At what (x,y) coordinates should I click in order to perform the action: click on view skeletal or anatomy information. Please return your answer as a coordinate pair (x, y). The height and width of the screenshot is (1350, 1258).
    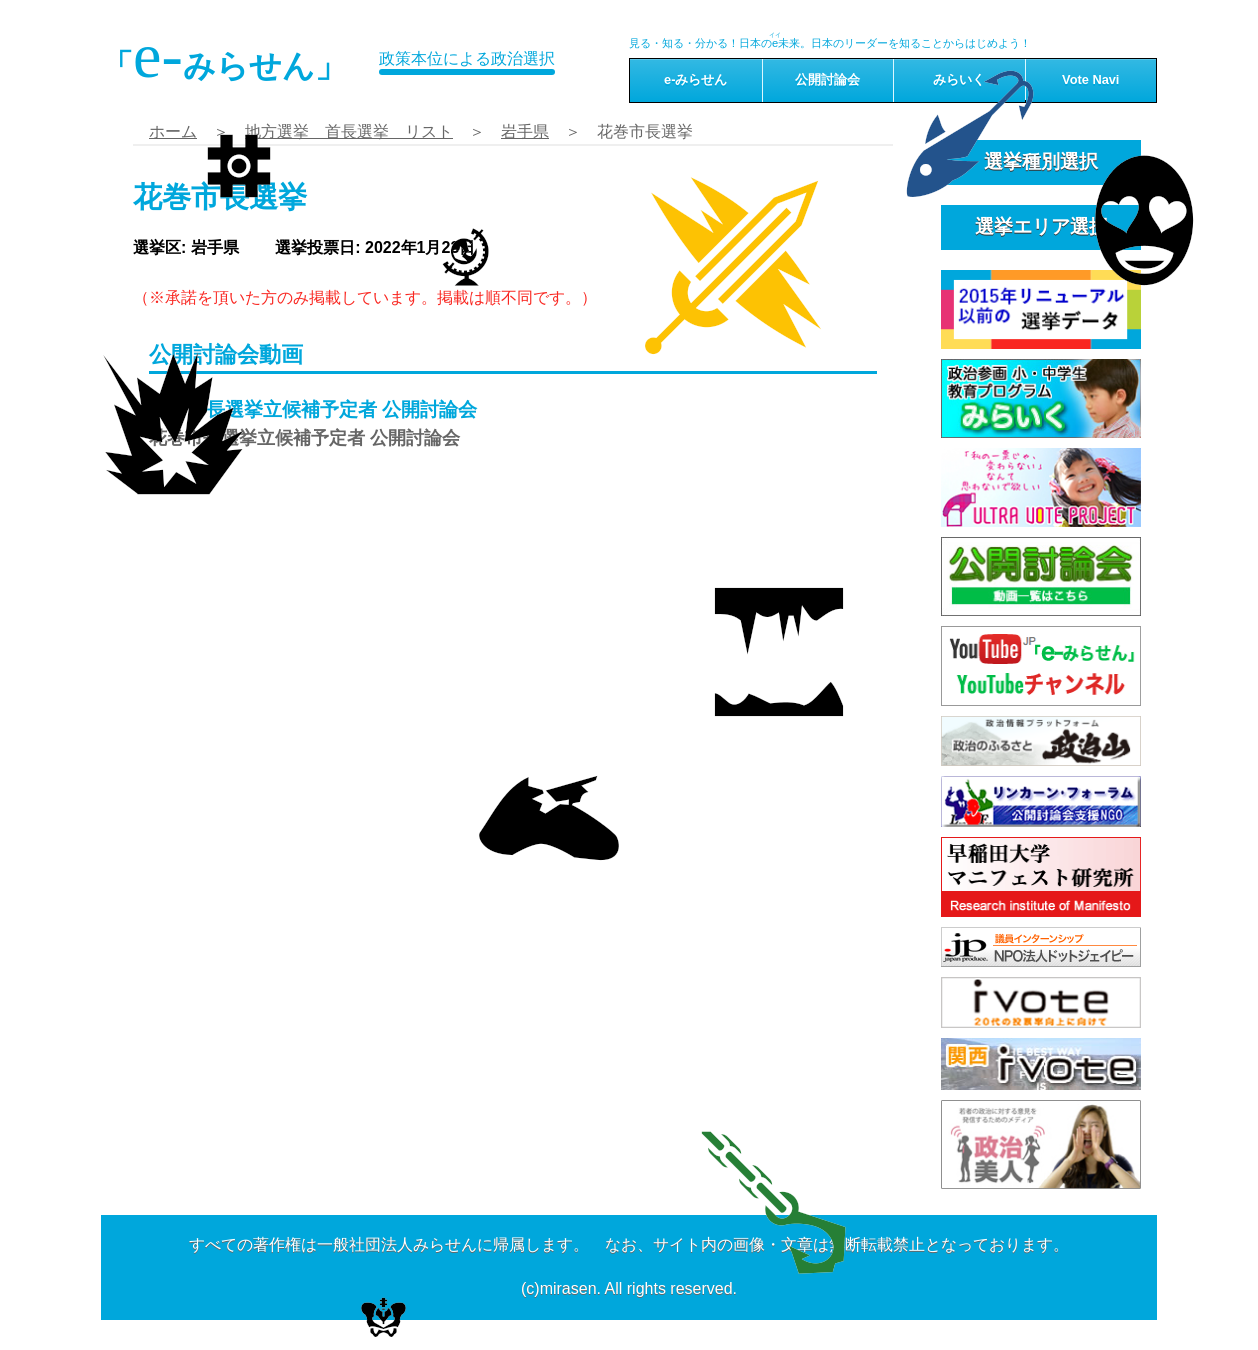
    Looking at the image, I should click on (383, 1319).